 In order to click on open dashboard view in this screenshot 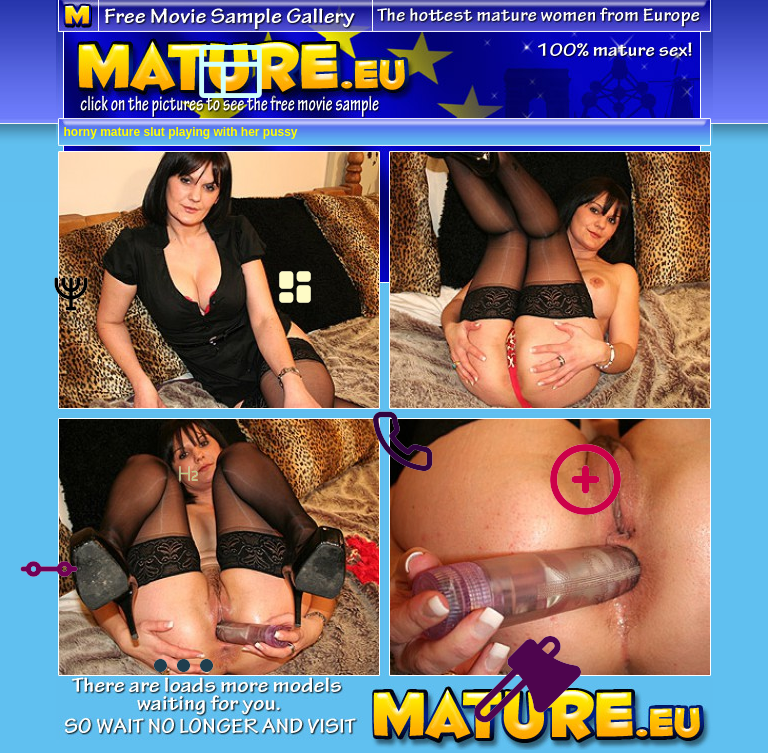, I will do `click(295, 287)`.